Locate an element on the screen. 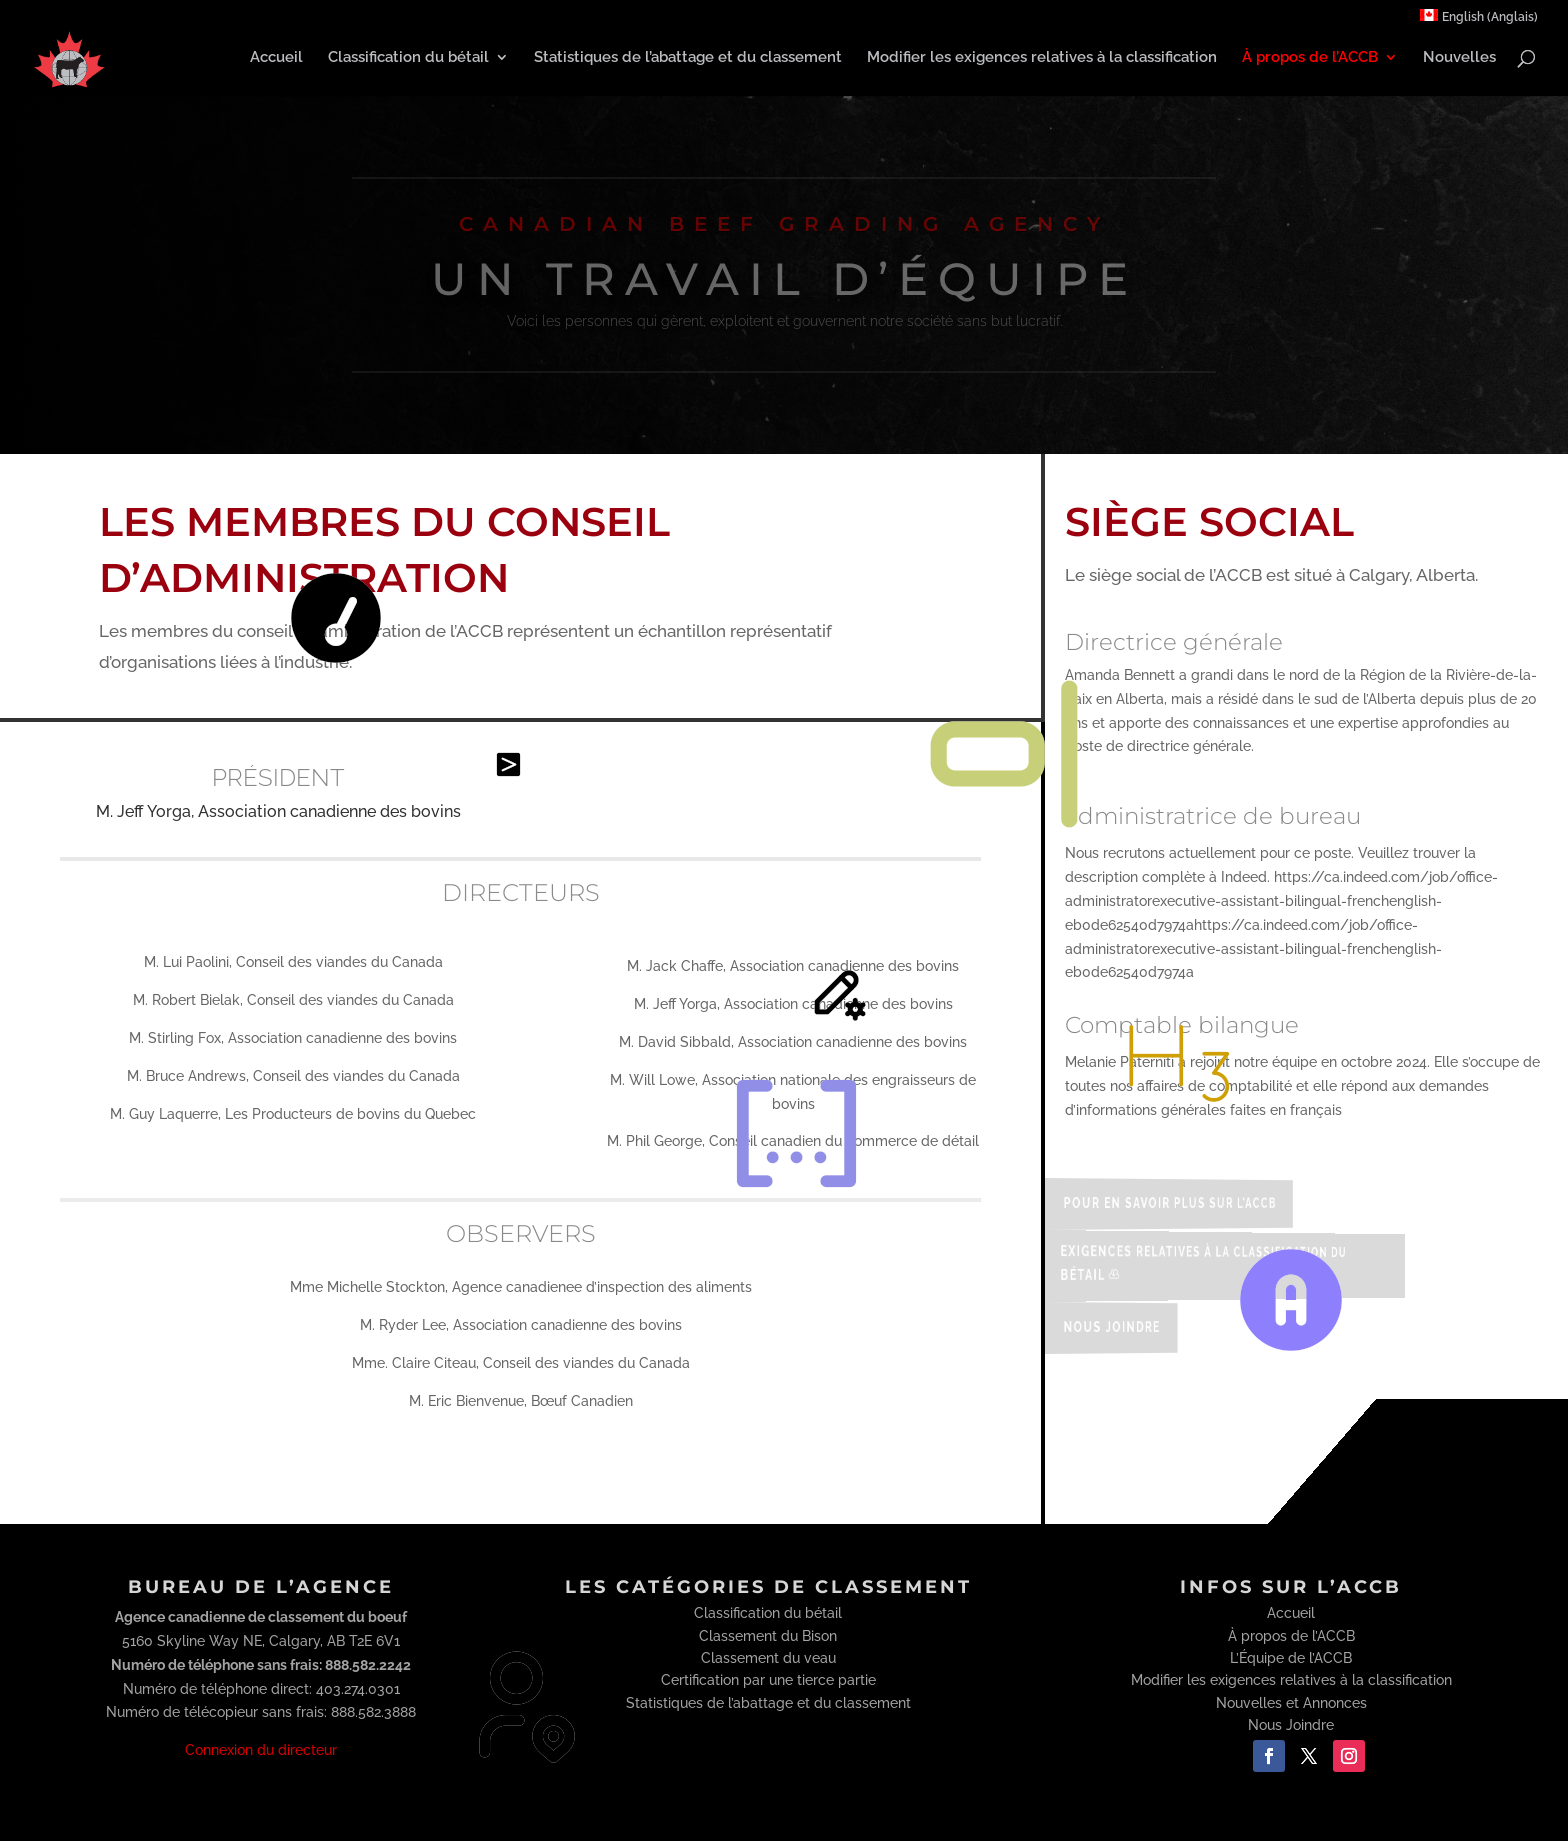  select option A in a multiple choice interface is located at coordinates (1291, 1300).